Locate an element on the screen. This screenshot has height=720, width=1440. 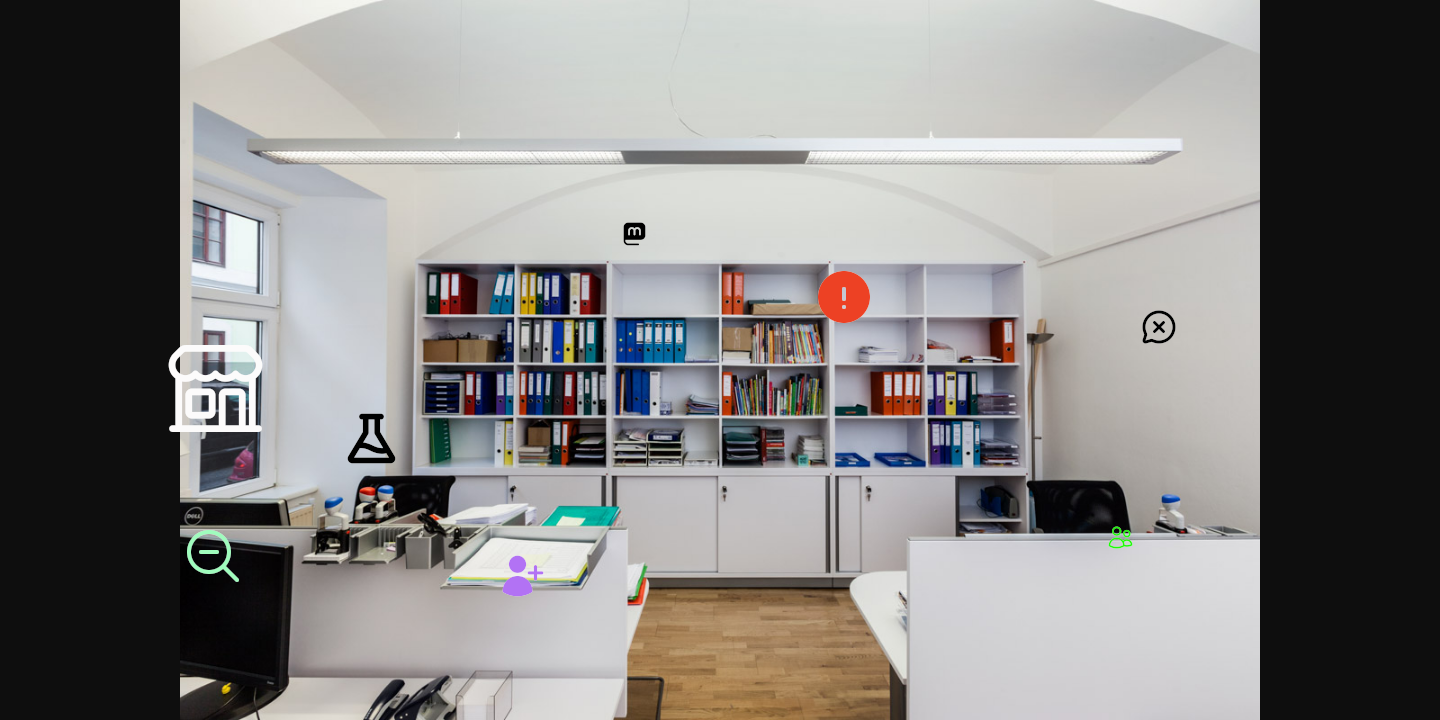
open mastodon app is located at coordinates (634, 233).